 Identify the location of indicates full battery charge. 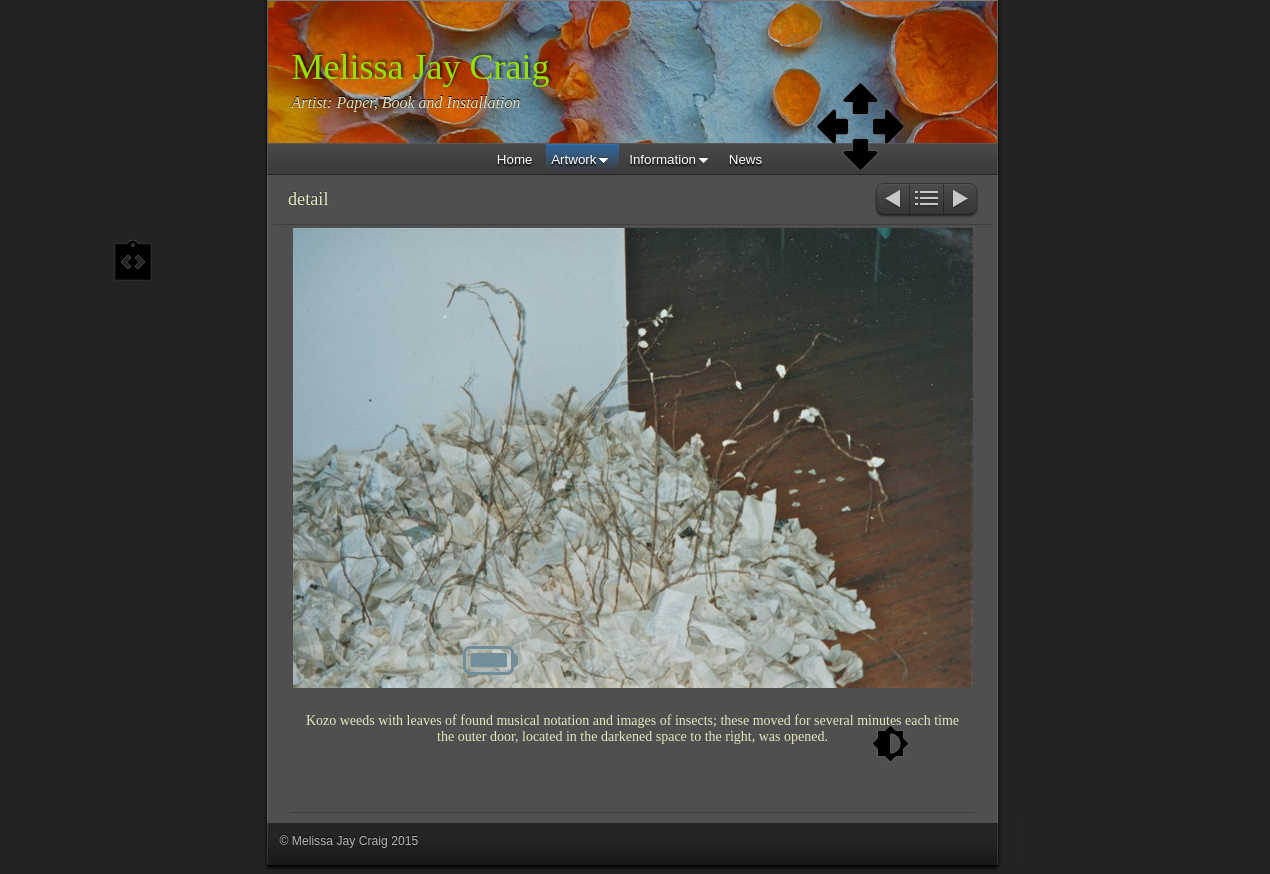
(490, 658).